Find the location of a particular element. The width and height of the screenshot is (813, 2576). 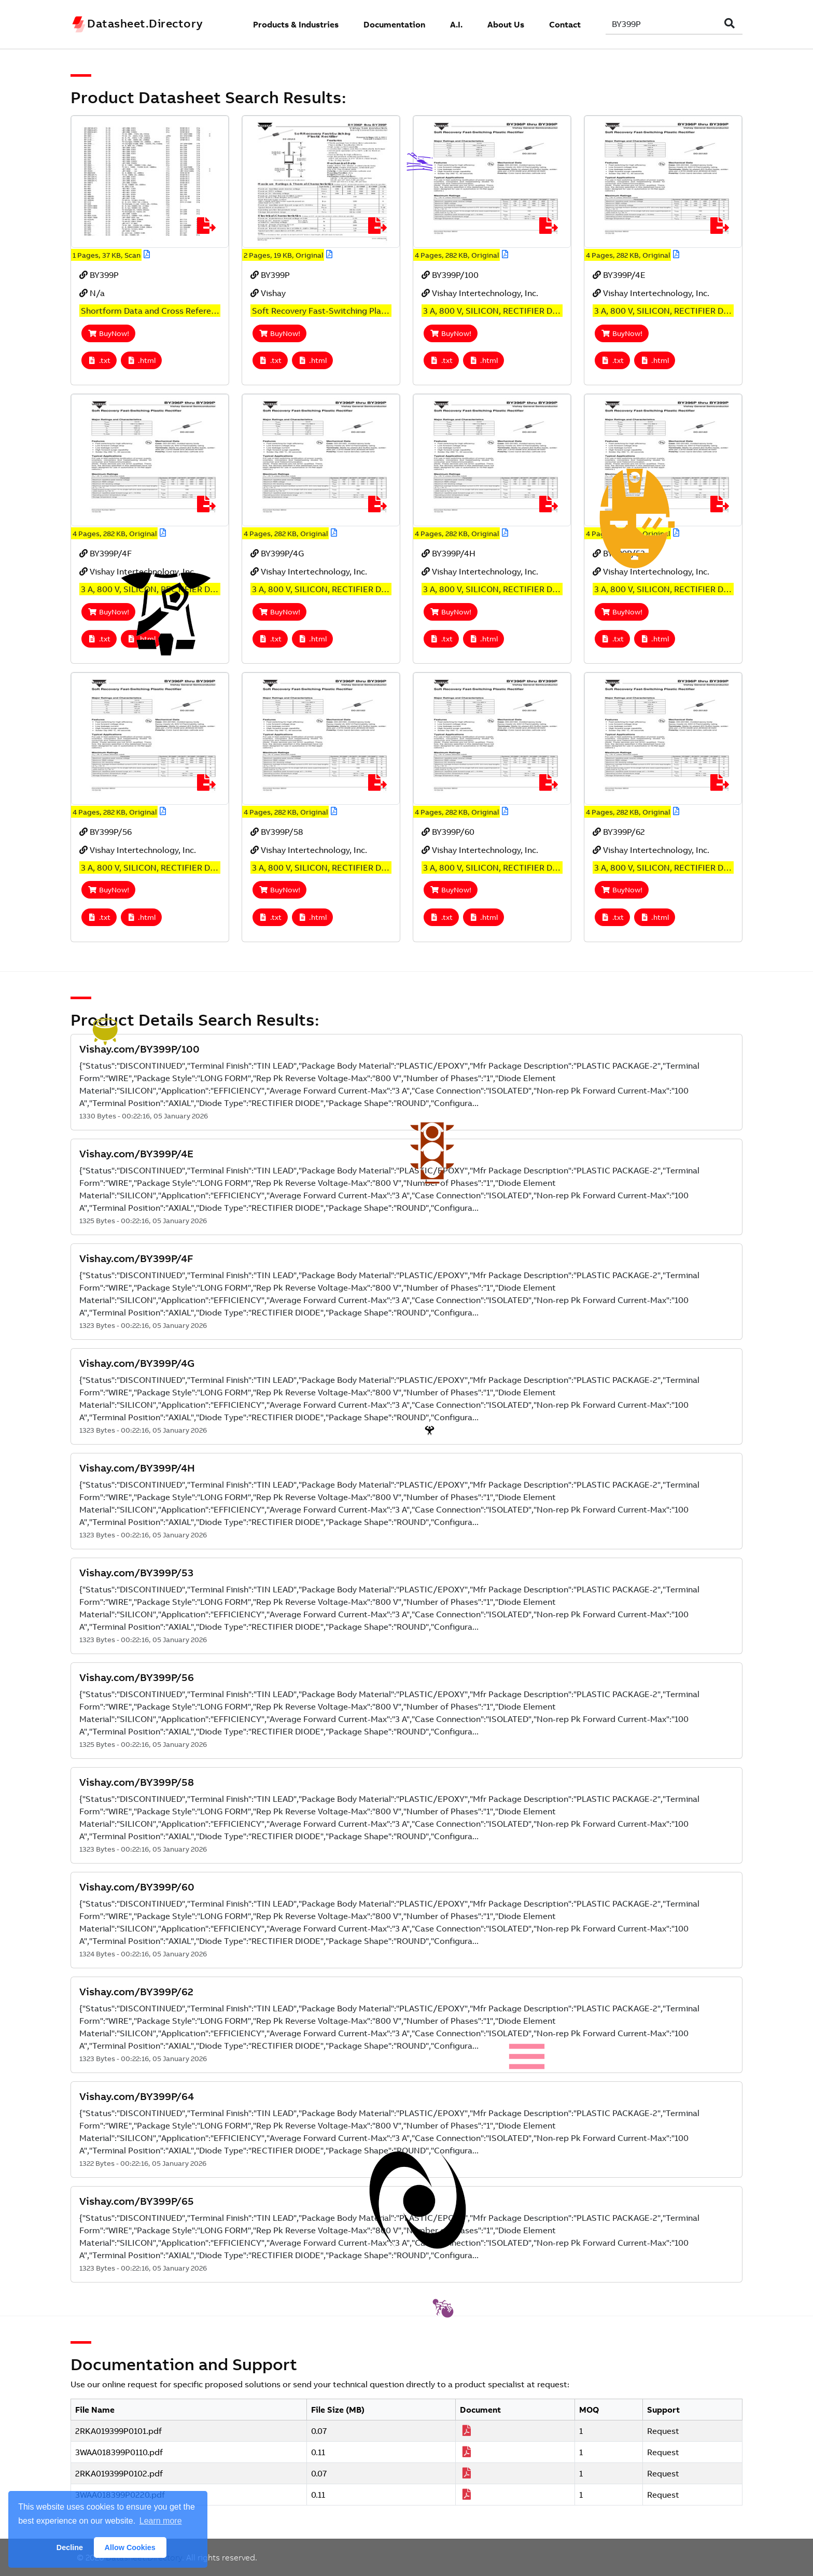

equip heart-protecting armor is located at coordinates (166, 614).